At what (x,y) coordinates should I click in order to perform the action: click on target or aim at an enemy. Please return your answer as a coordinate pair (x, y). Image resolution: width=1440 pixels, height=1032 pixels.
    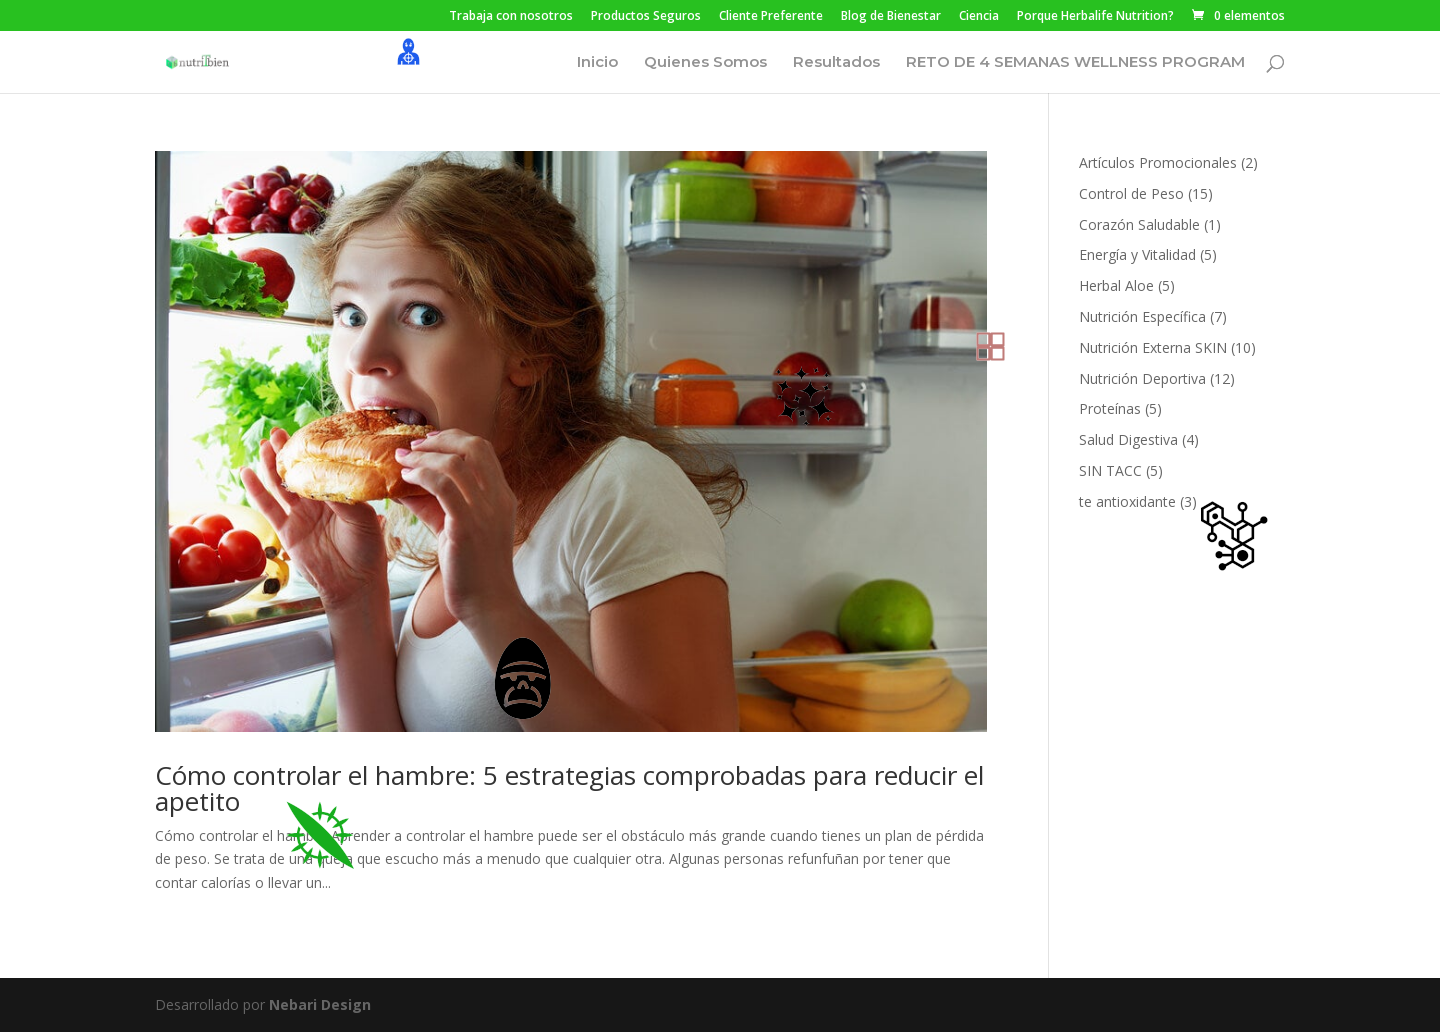
    Looking at the image, I should click on (408, 51).